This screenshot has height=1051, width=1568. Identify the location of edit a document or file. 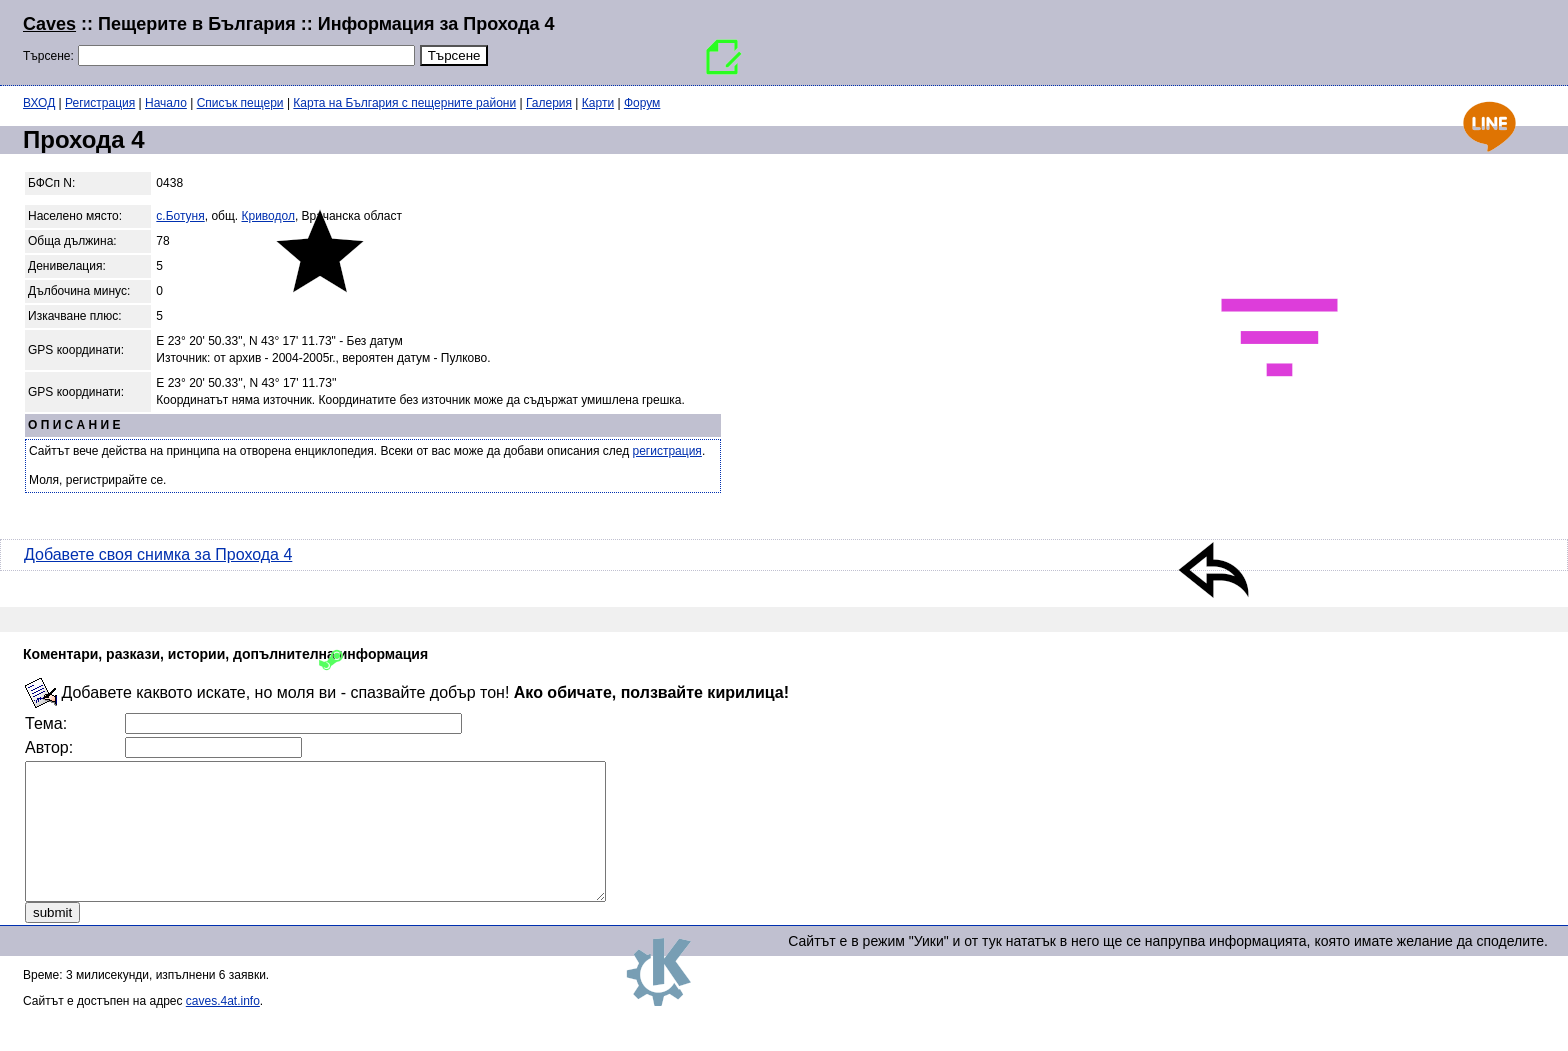
(722, 57).